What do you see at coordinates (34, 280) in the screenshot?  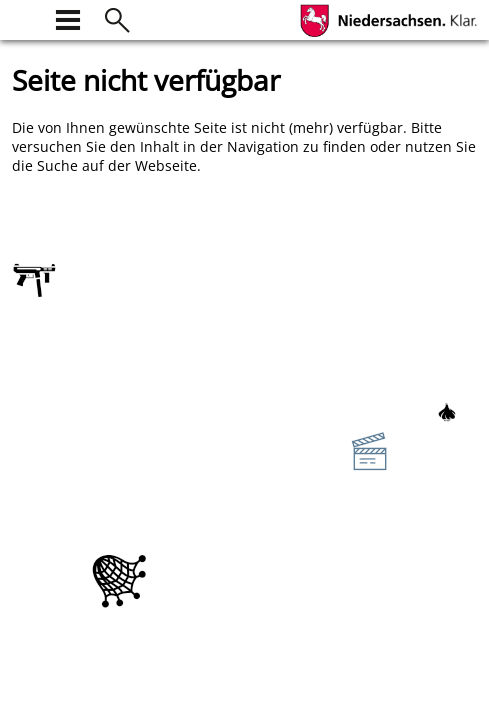 I see `select submachine gun weapon in game inventory` at bounding box center [34, 280].